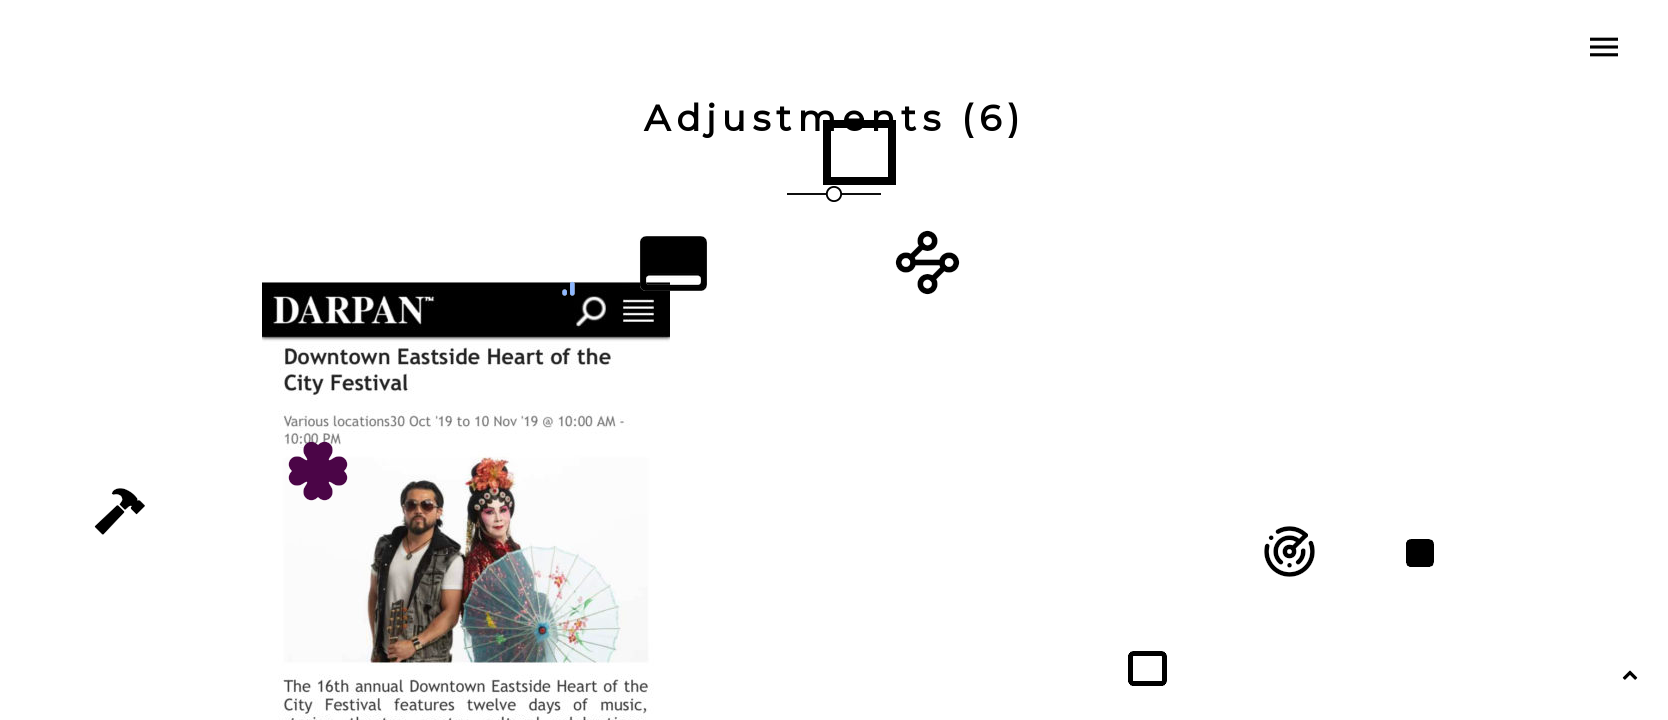 This screenshot has height=720, width=1668. What do you see at coordinates (1289, 551) in the screenshot?
I see `scan for nearby devices or signals` at bounding box center [1289, 551].